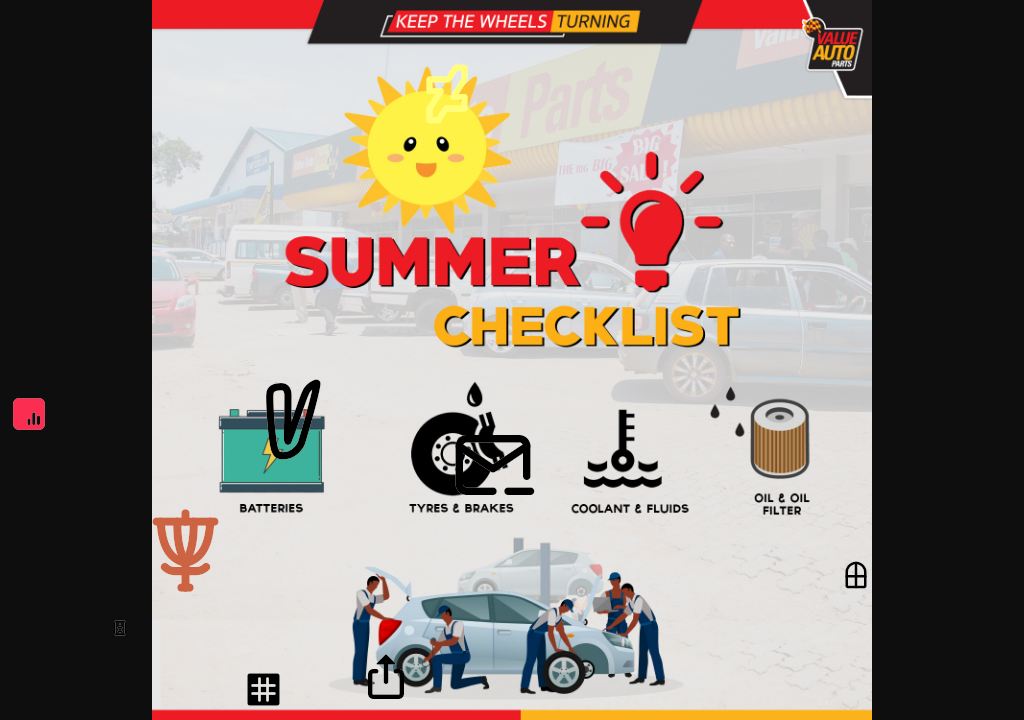  Describe the element at coordinates (493, 465) in the screenshot. I see `remove an email from your inbox` at that location.